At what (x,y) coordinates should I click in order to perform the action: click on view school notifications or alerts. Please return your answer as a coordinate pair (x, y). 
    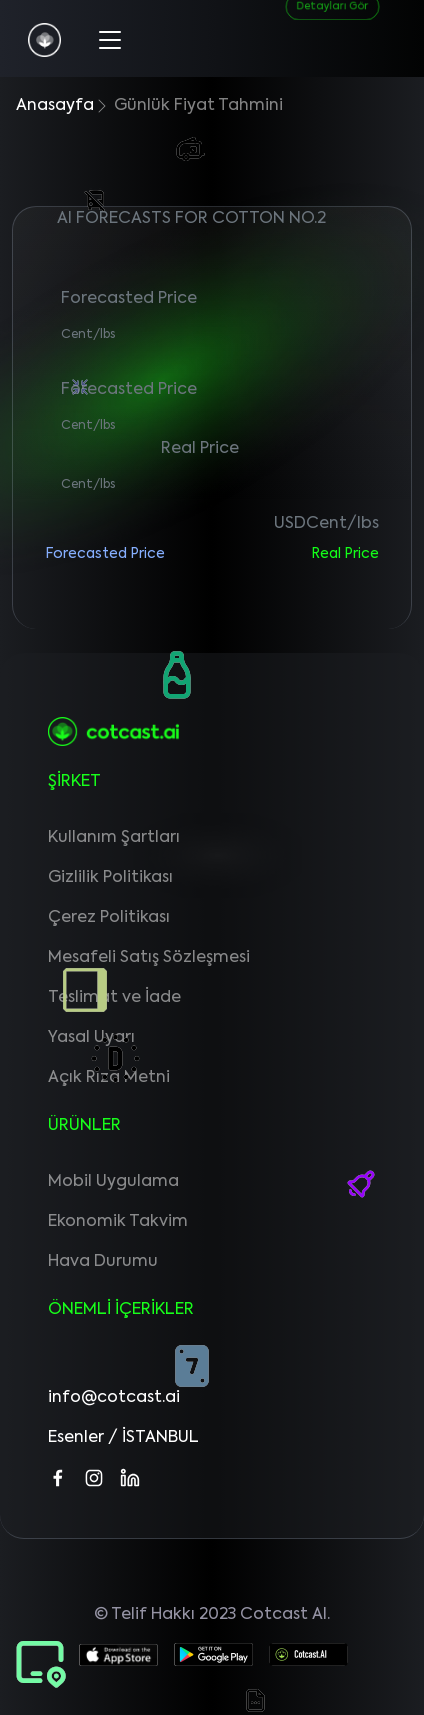
    Looking at the image, I should click on (361, 1184).